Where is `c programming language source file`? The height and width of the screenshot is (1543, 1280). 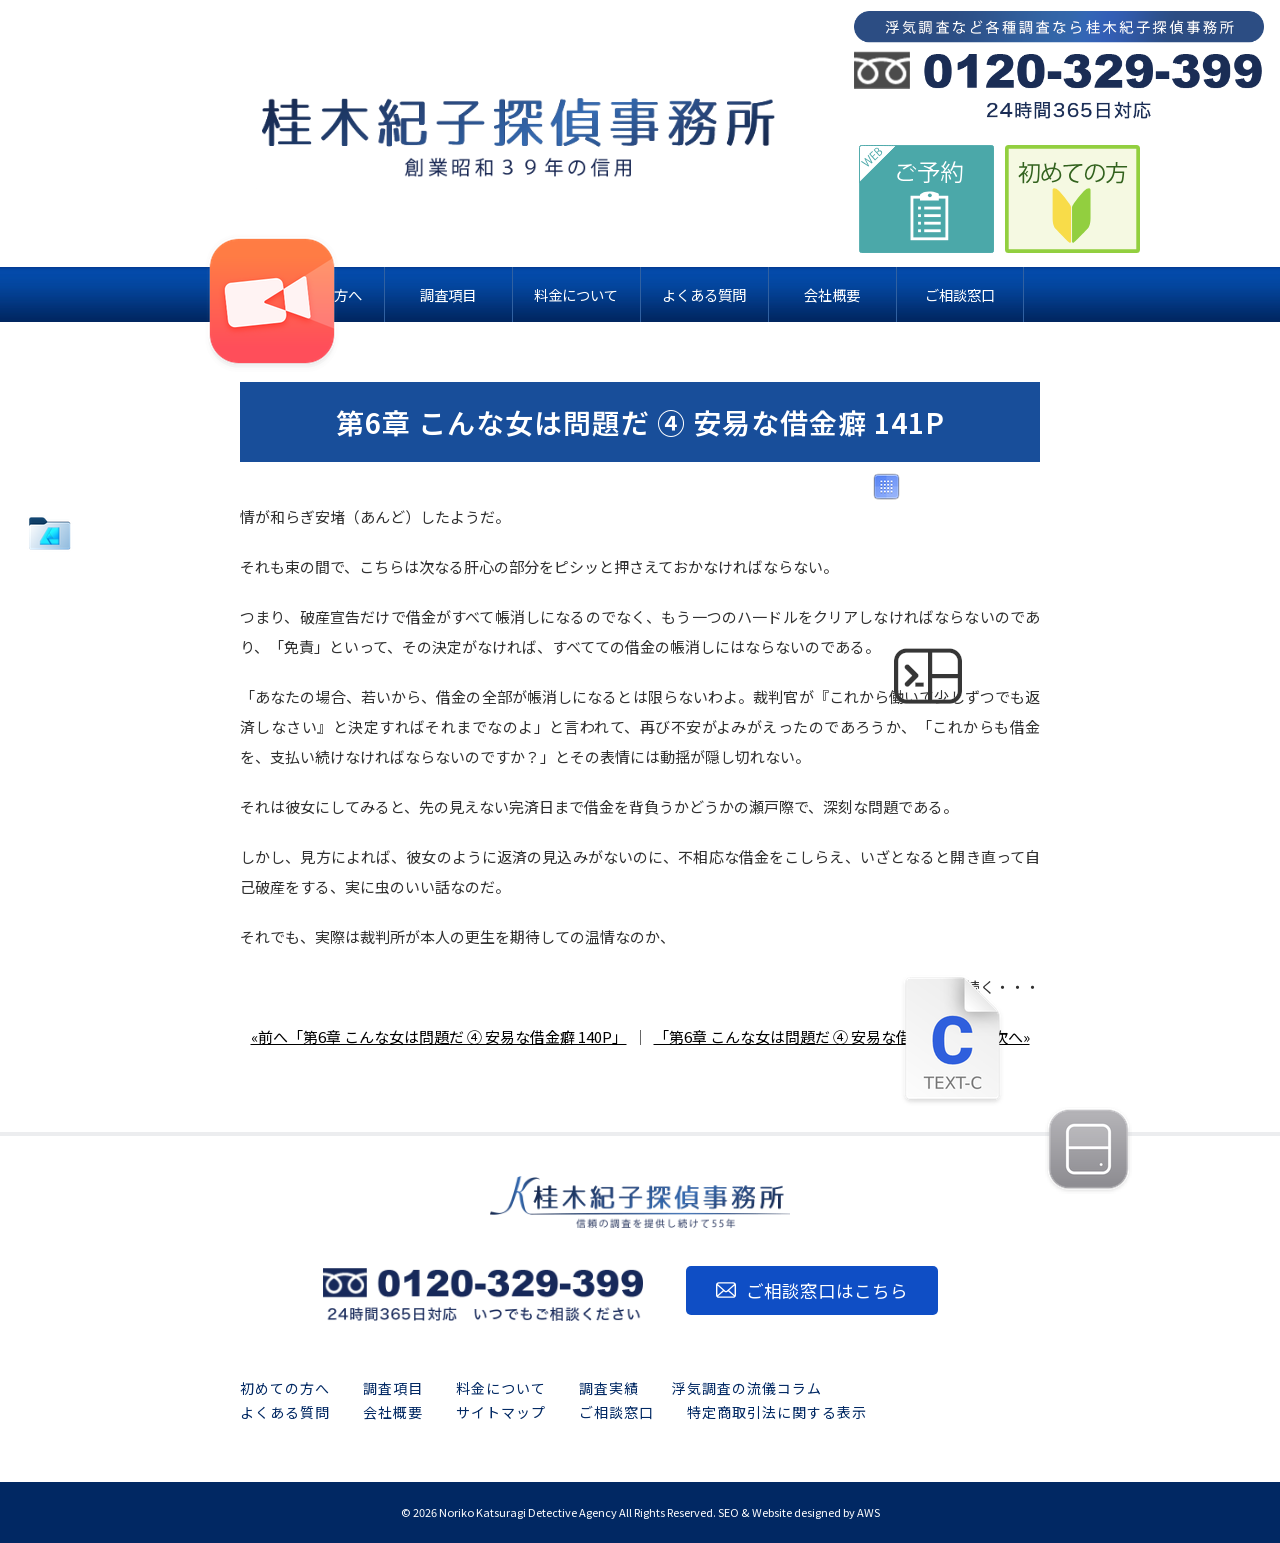 c programming language source file is located at coordinates (952, 1040).